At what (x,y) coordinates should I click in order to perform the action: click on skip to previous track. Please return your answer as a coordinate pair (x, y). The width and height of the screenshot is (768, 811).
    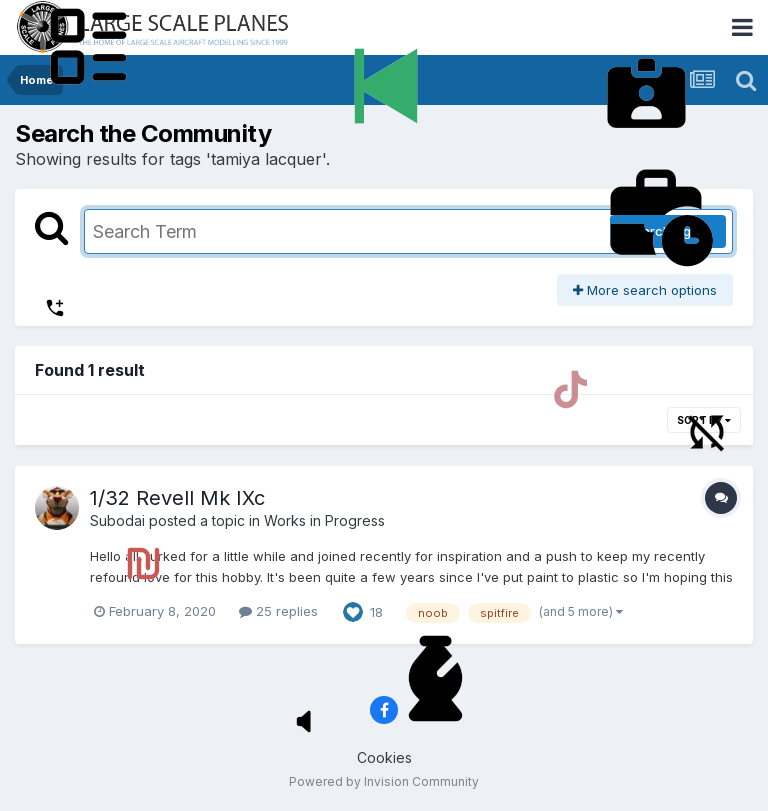
    Looking at the image, I should click on (386, 86).